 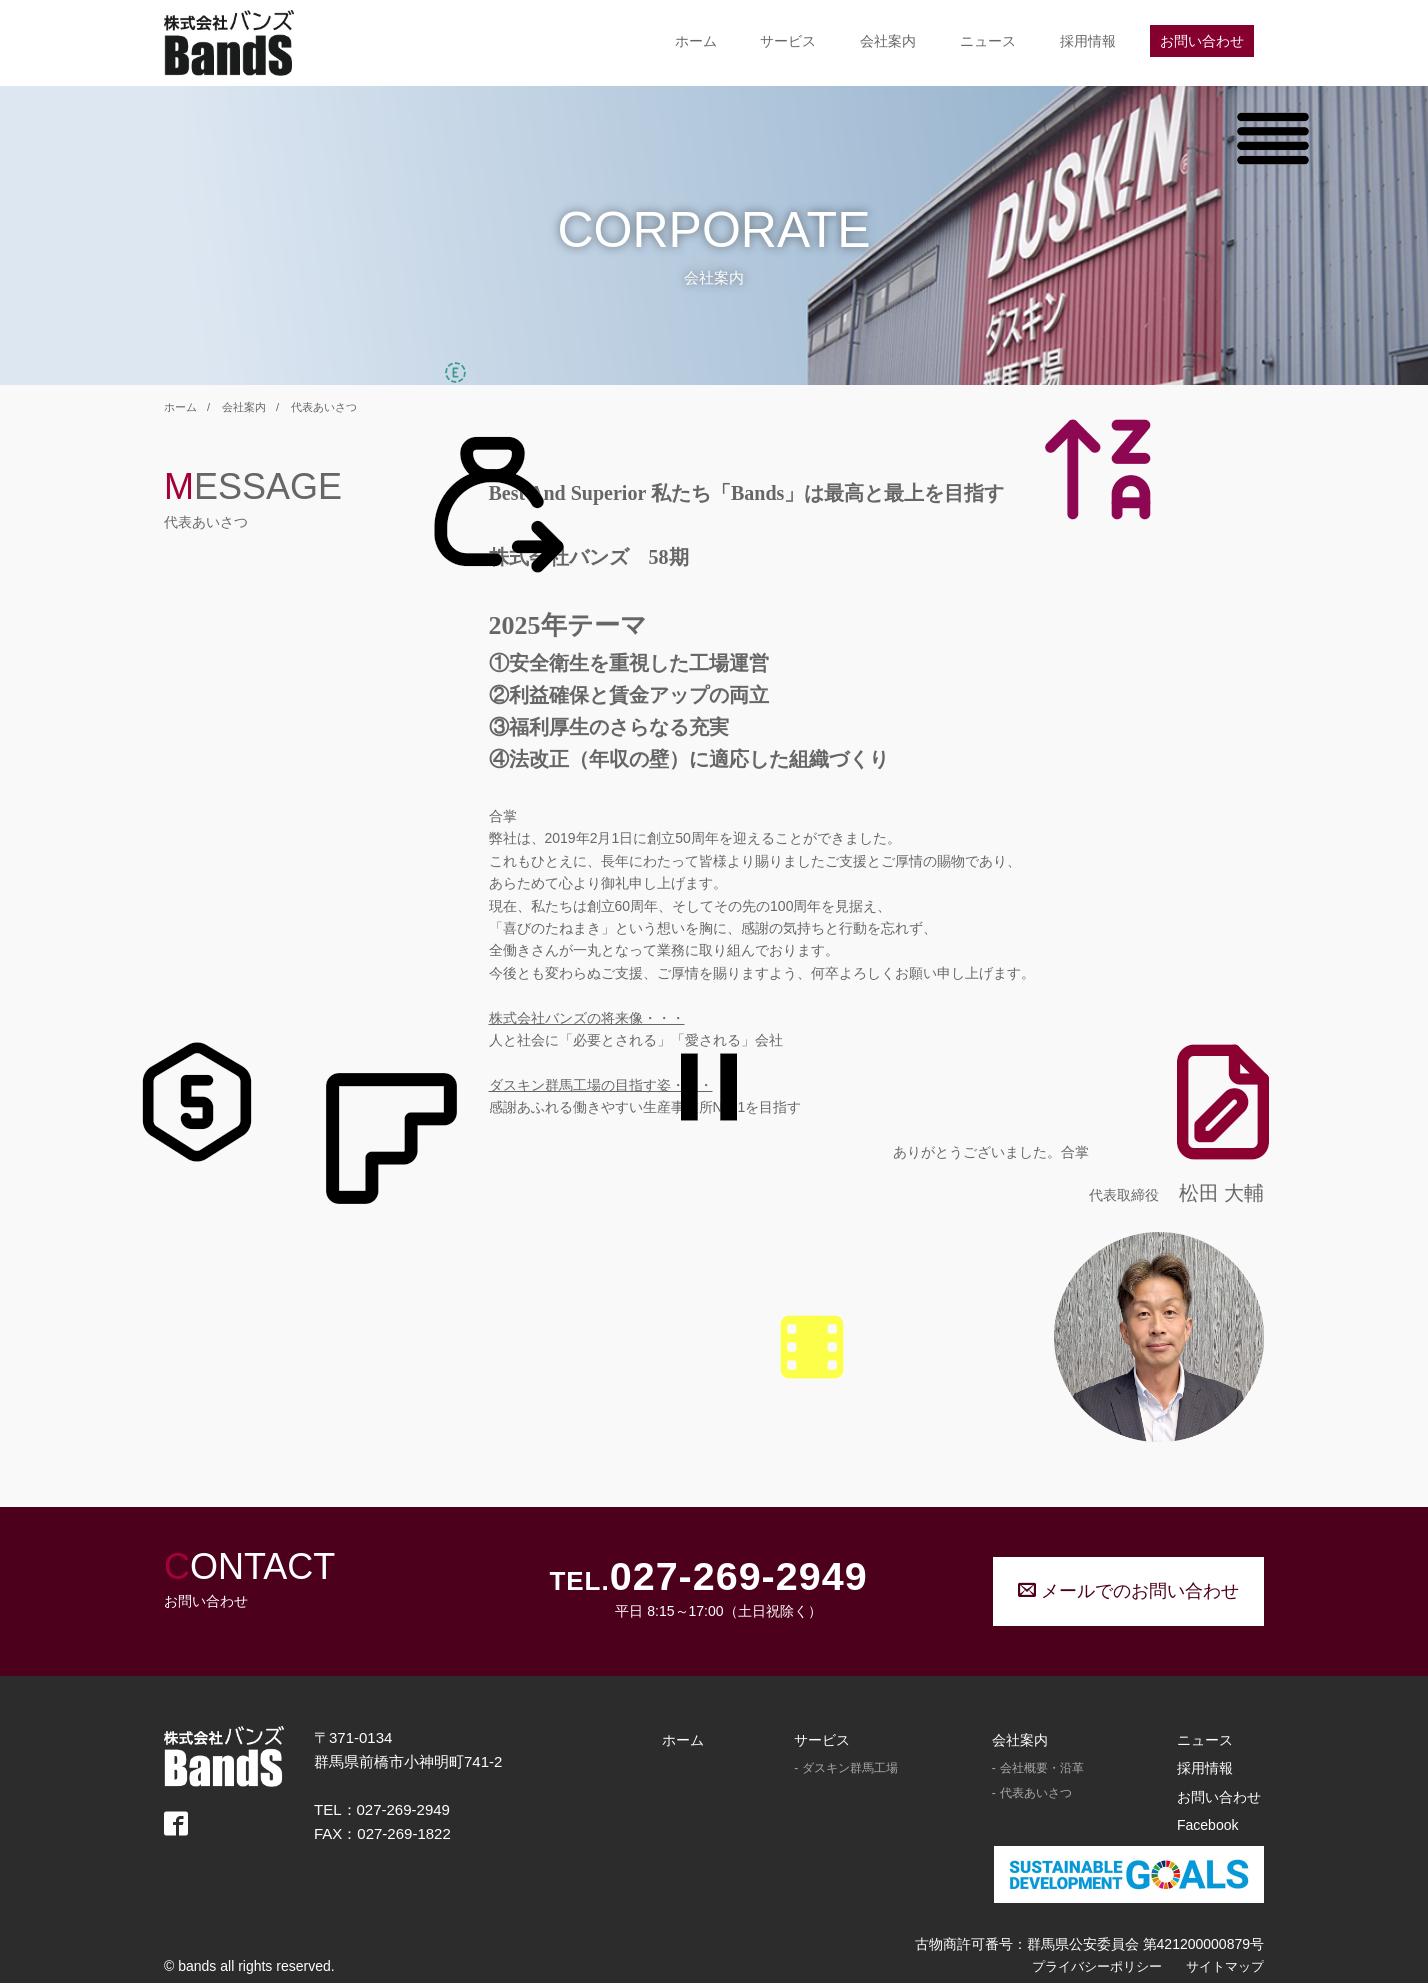 I want to click on open Flipboard app, so click(x=391, y=1138).